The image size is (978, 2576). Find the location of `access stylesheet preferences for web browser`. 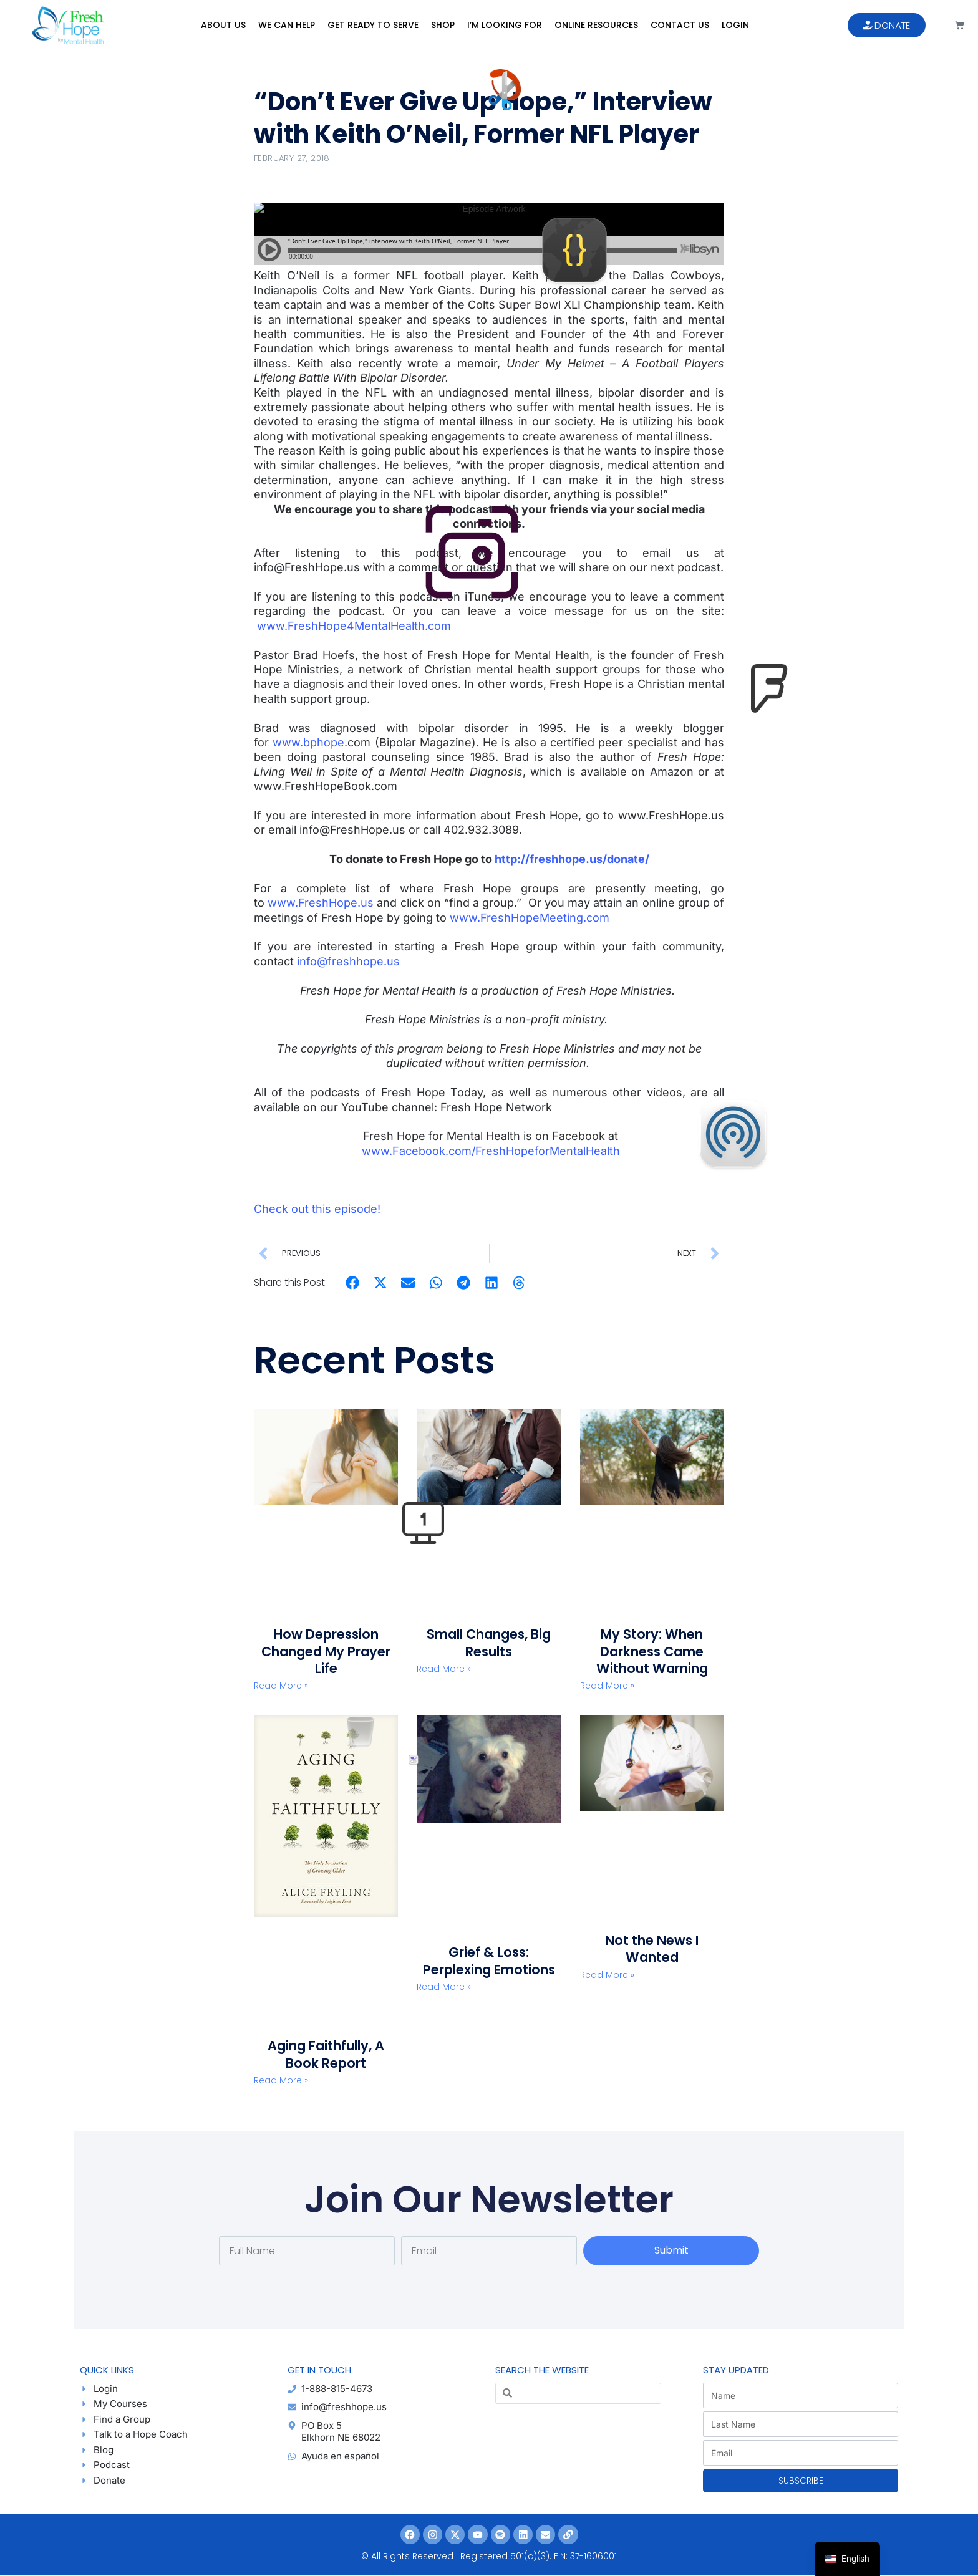

access stylesheet preferences for web browser is located at coordinates (574, 251).